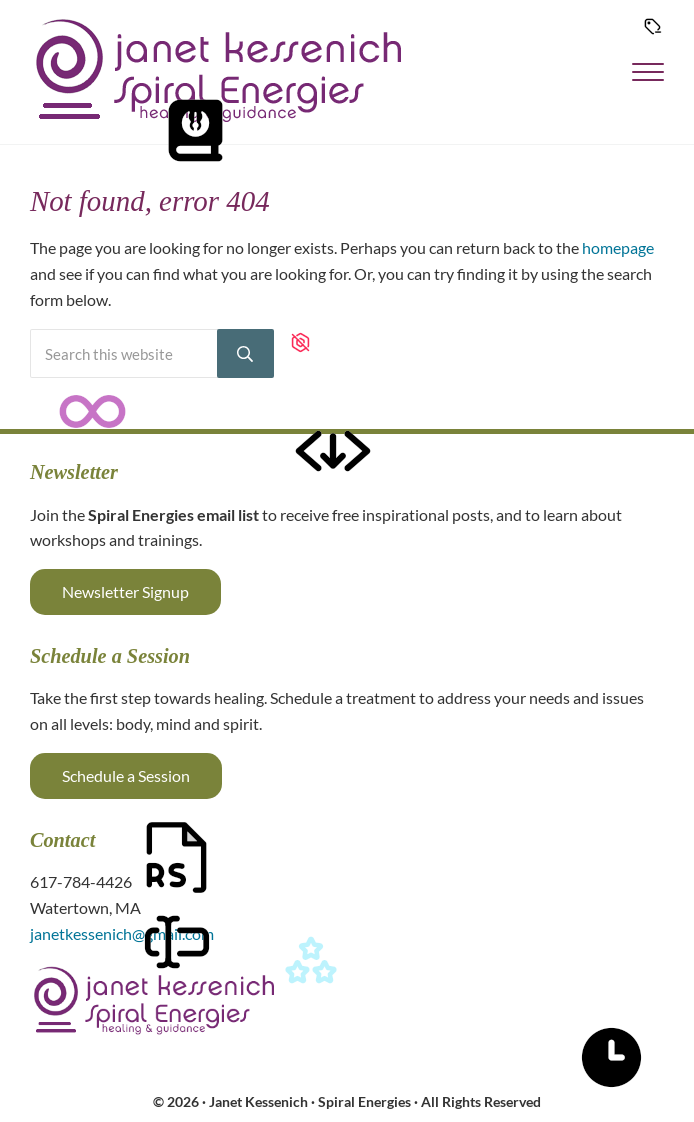 This screenshot has width=694, height=1122. Describe the element at coordinates (333, 451) in the screenshot. I see `download source code or script files` at that location.